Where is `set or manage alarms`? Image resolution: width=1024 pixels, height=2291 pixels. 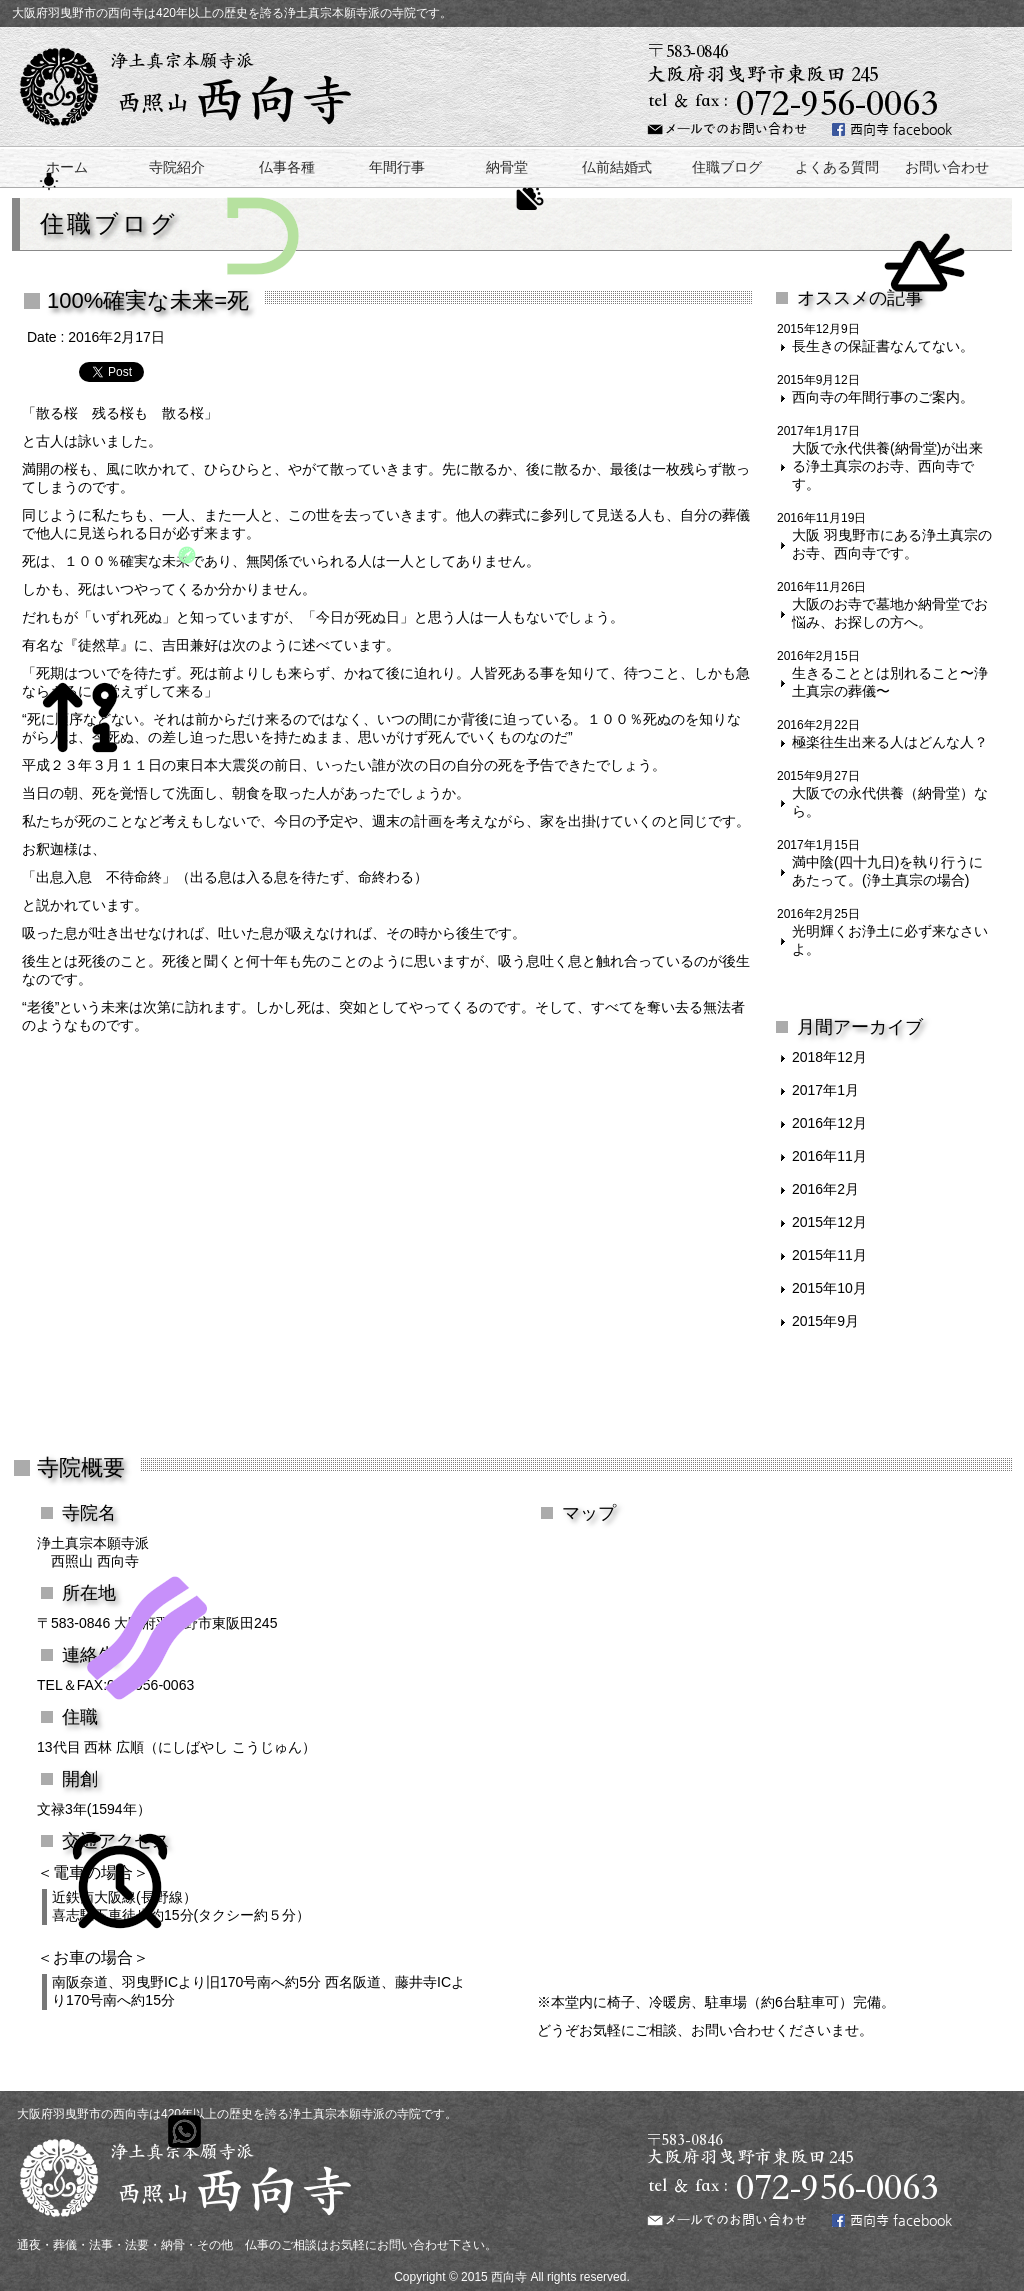 set or manage alarms is located at coordinates (120, 1881).